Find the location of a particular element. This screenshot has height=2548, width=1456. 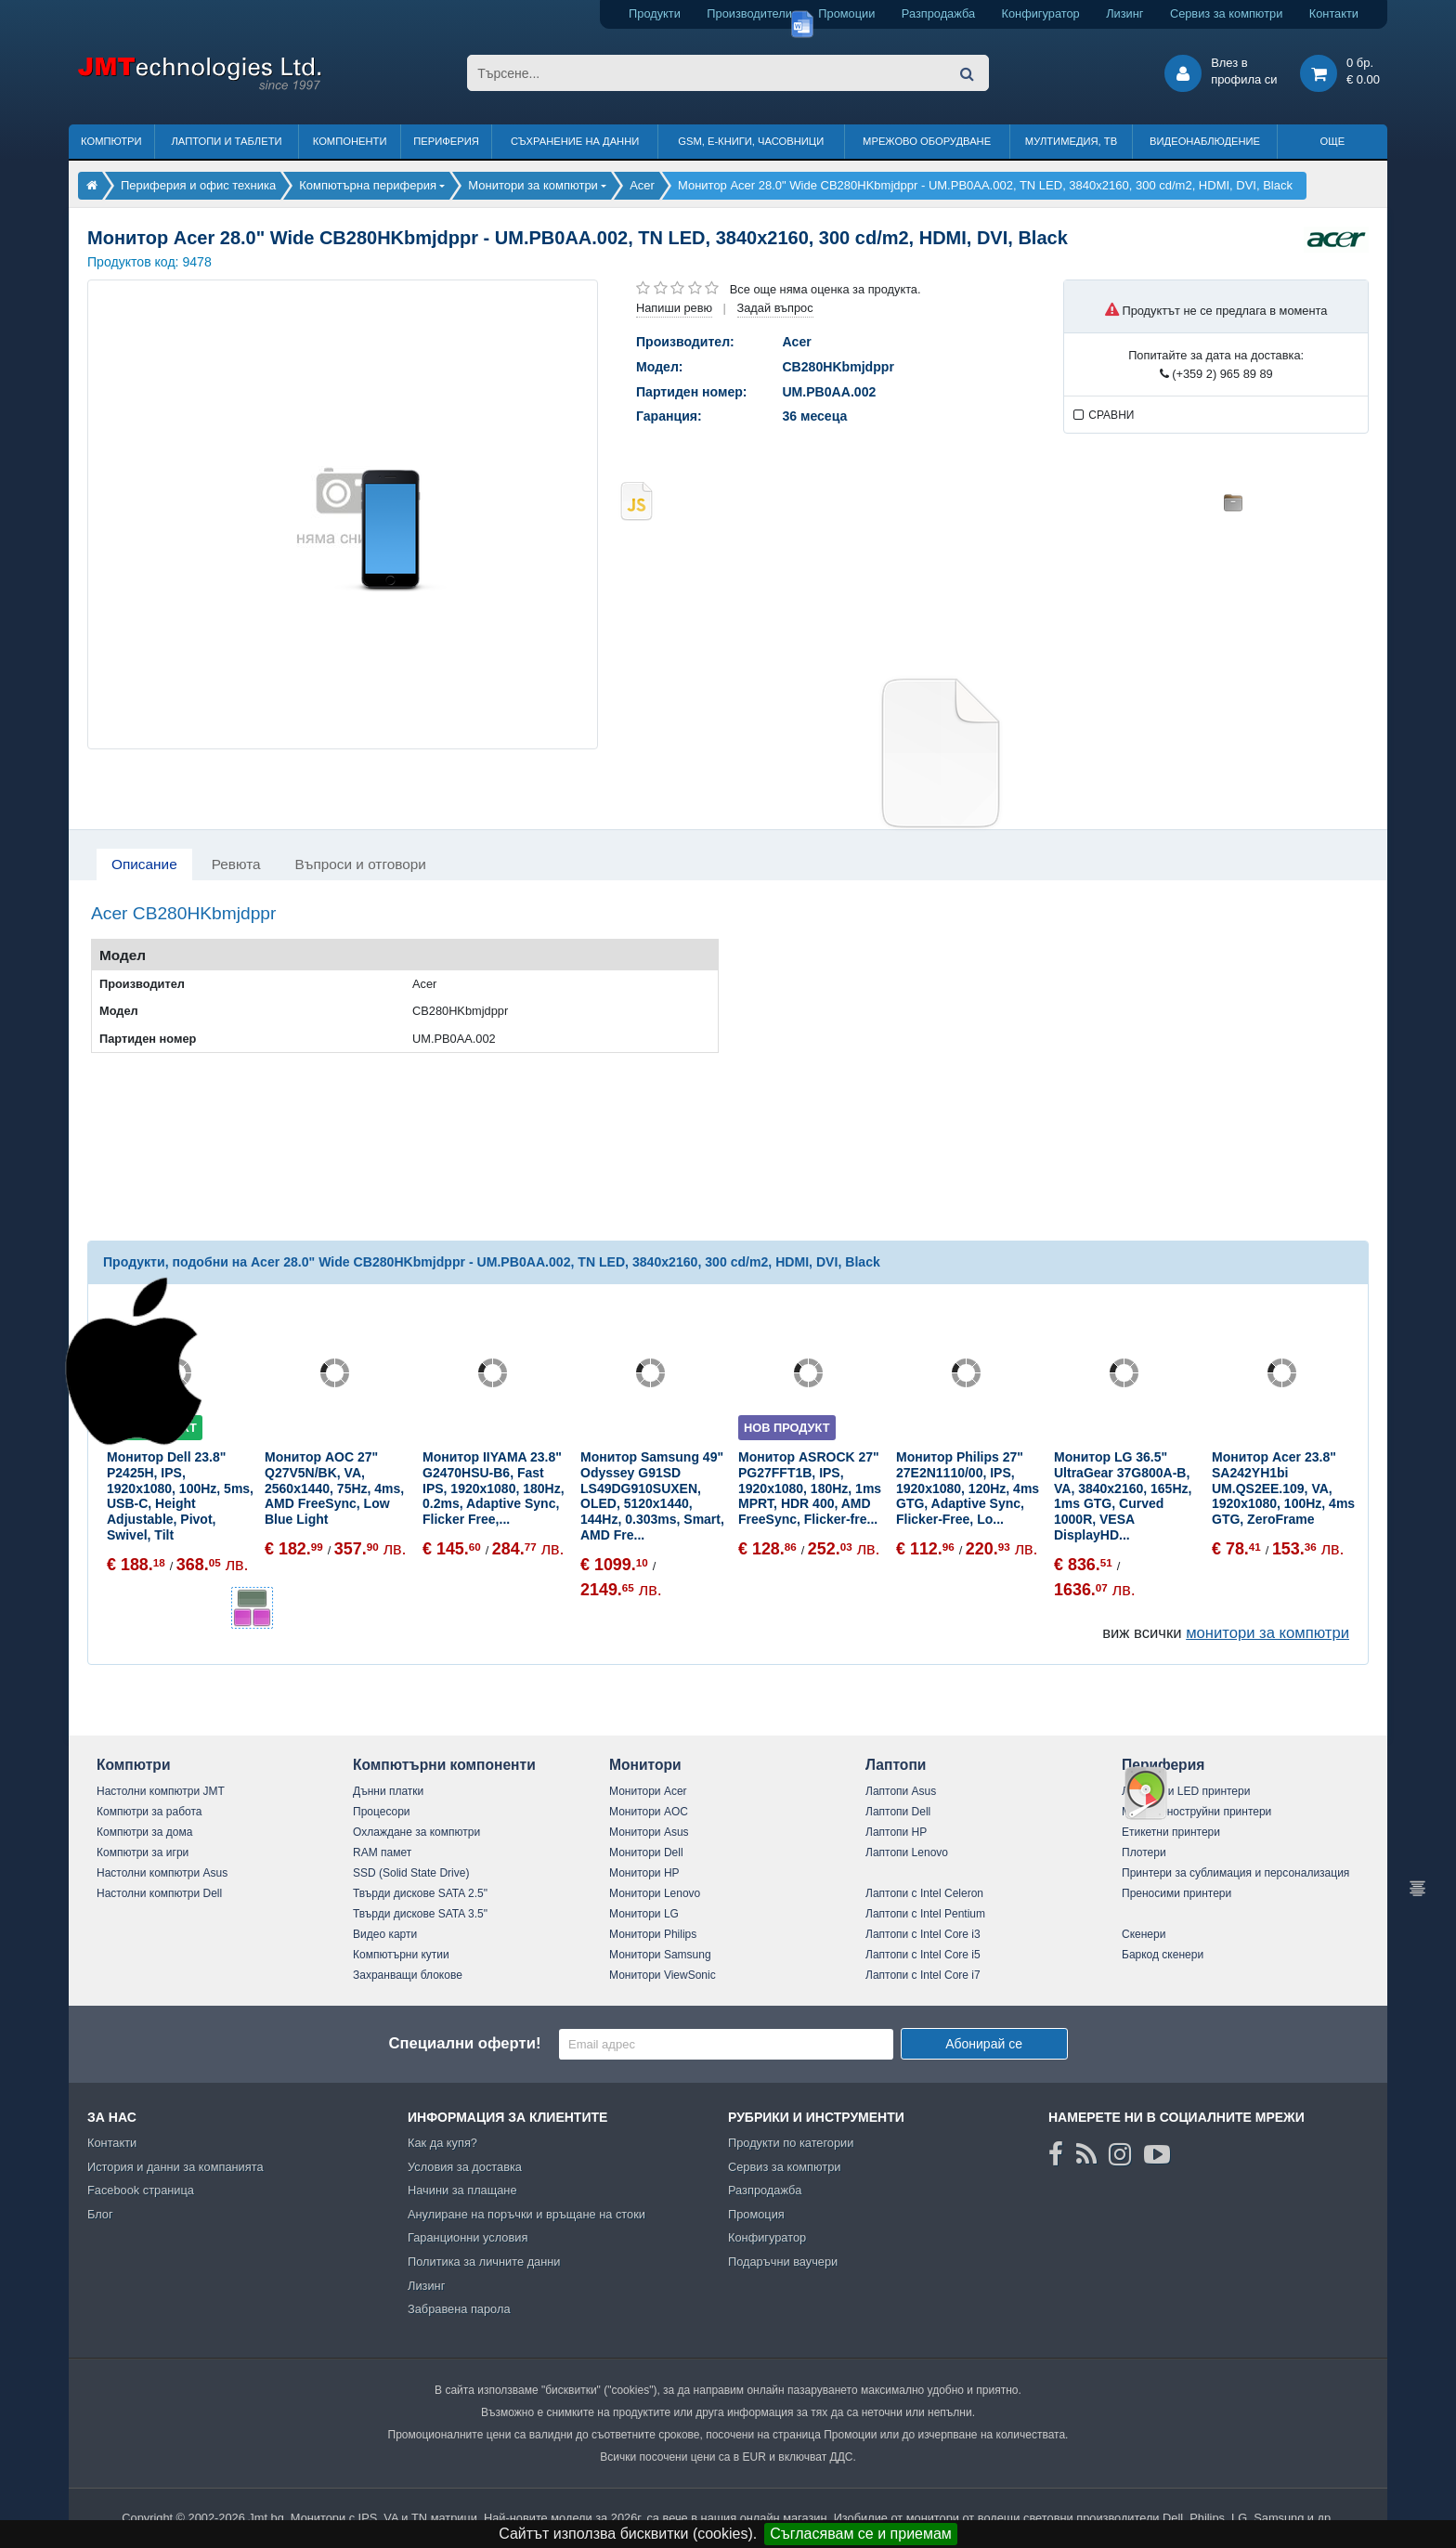

apple internal system component is located at coordinates (134, 1361).